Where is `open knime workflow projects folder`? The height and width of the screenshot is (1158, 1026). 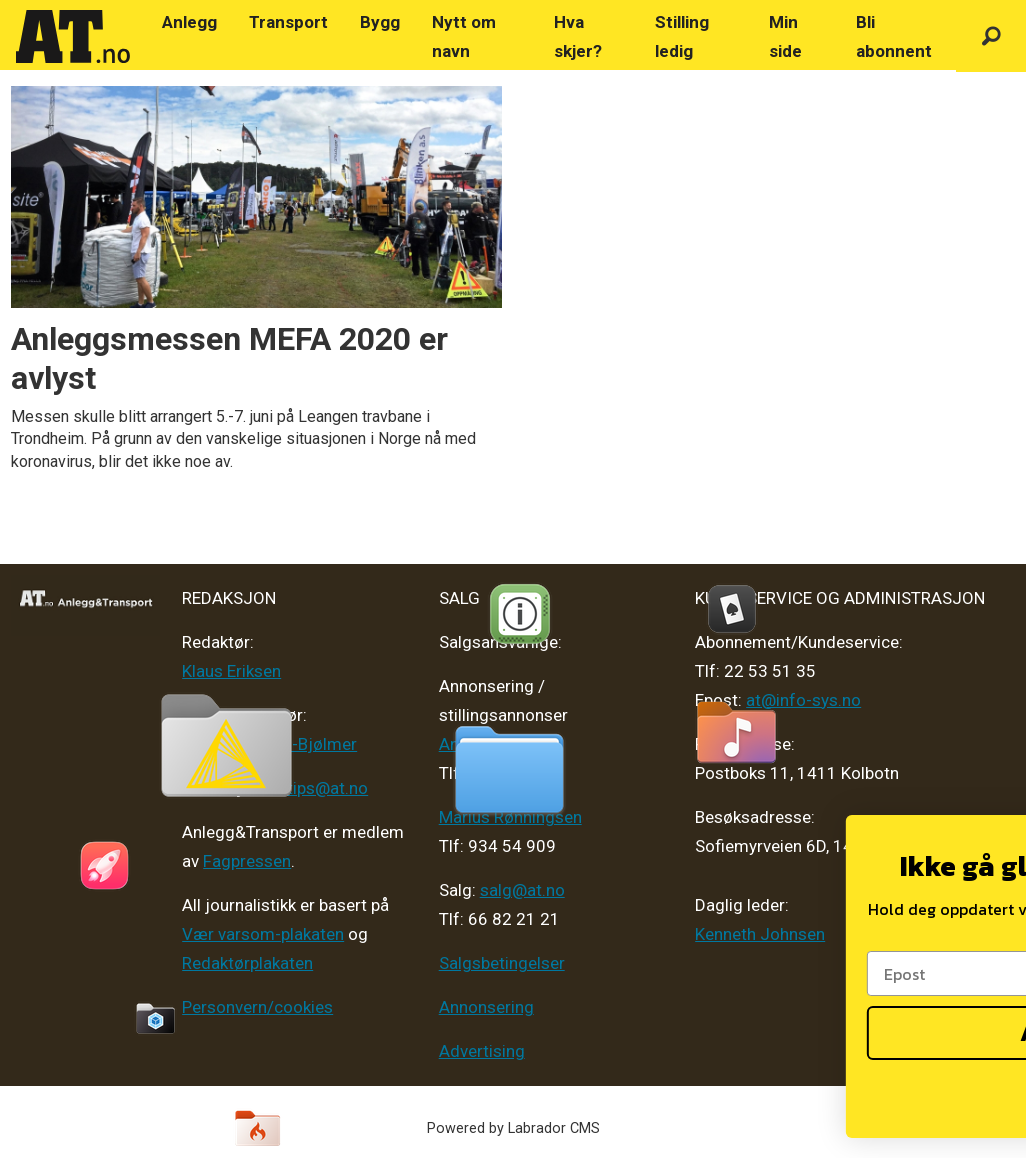
open knime workflow projects folder is located at coordinates (226, 749).